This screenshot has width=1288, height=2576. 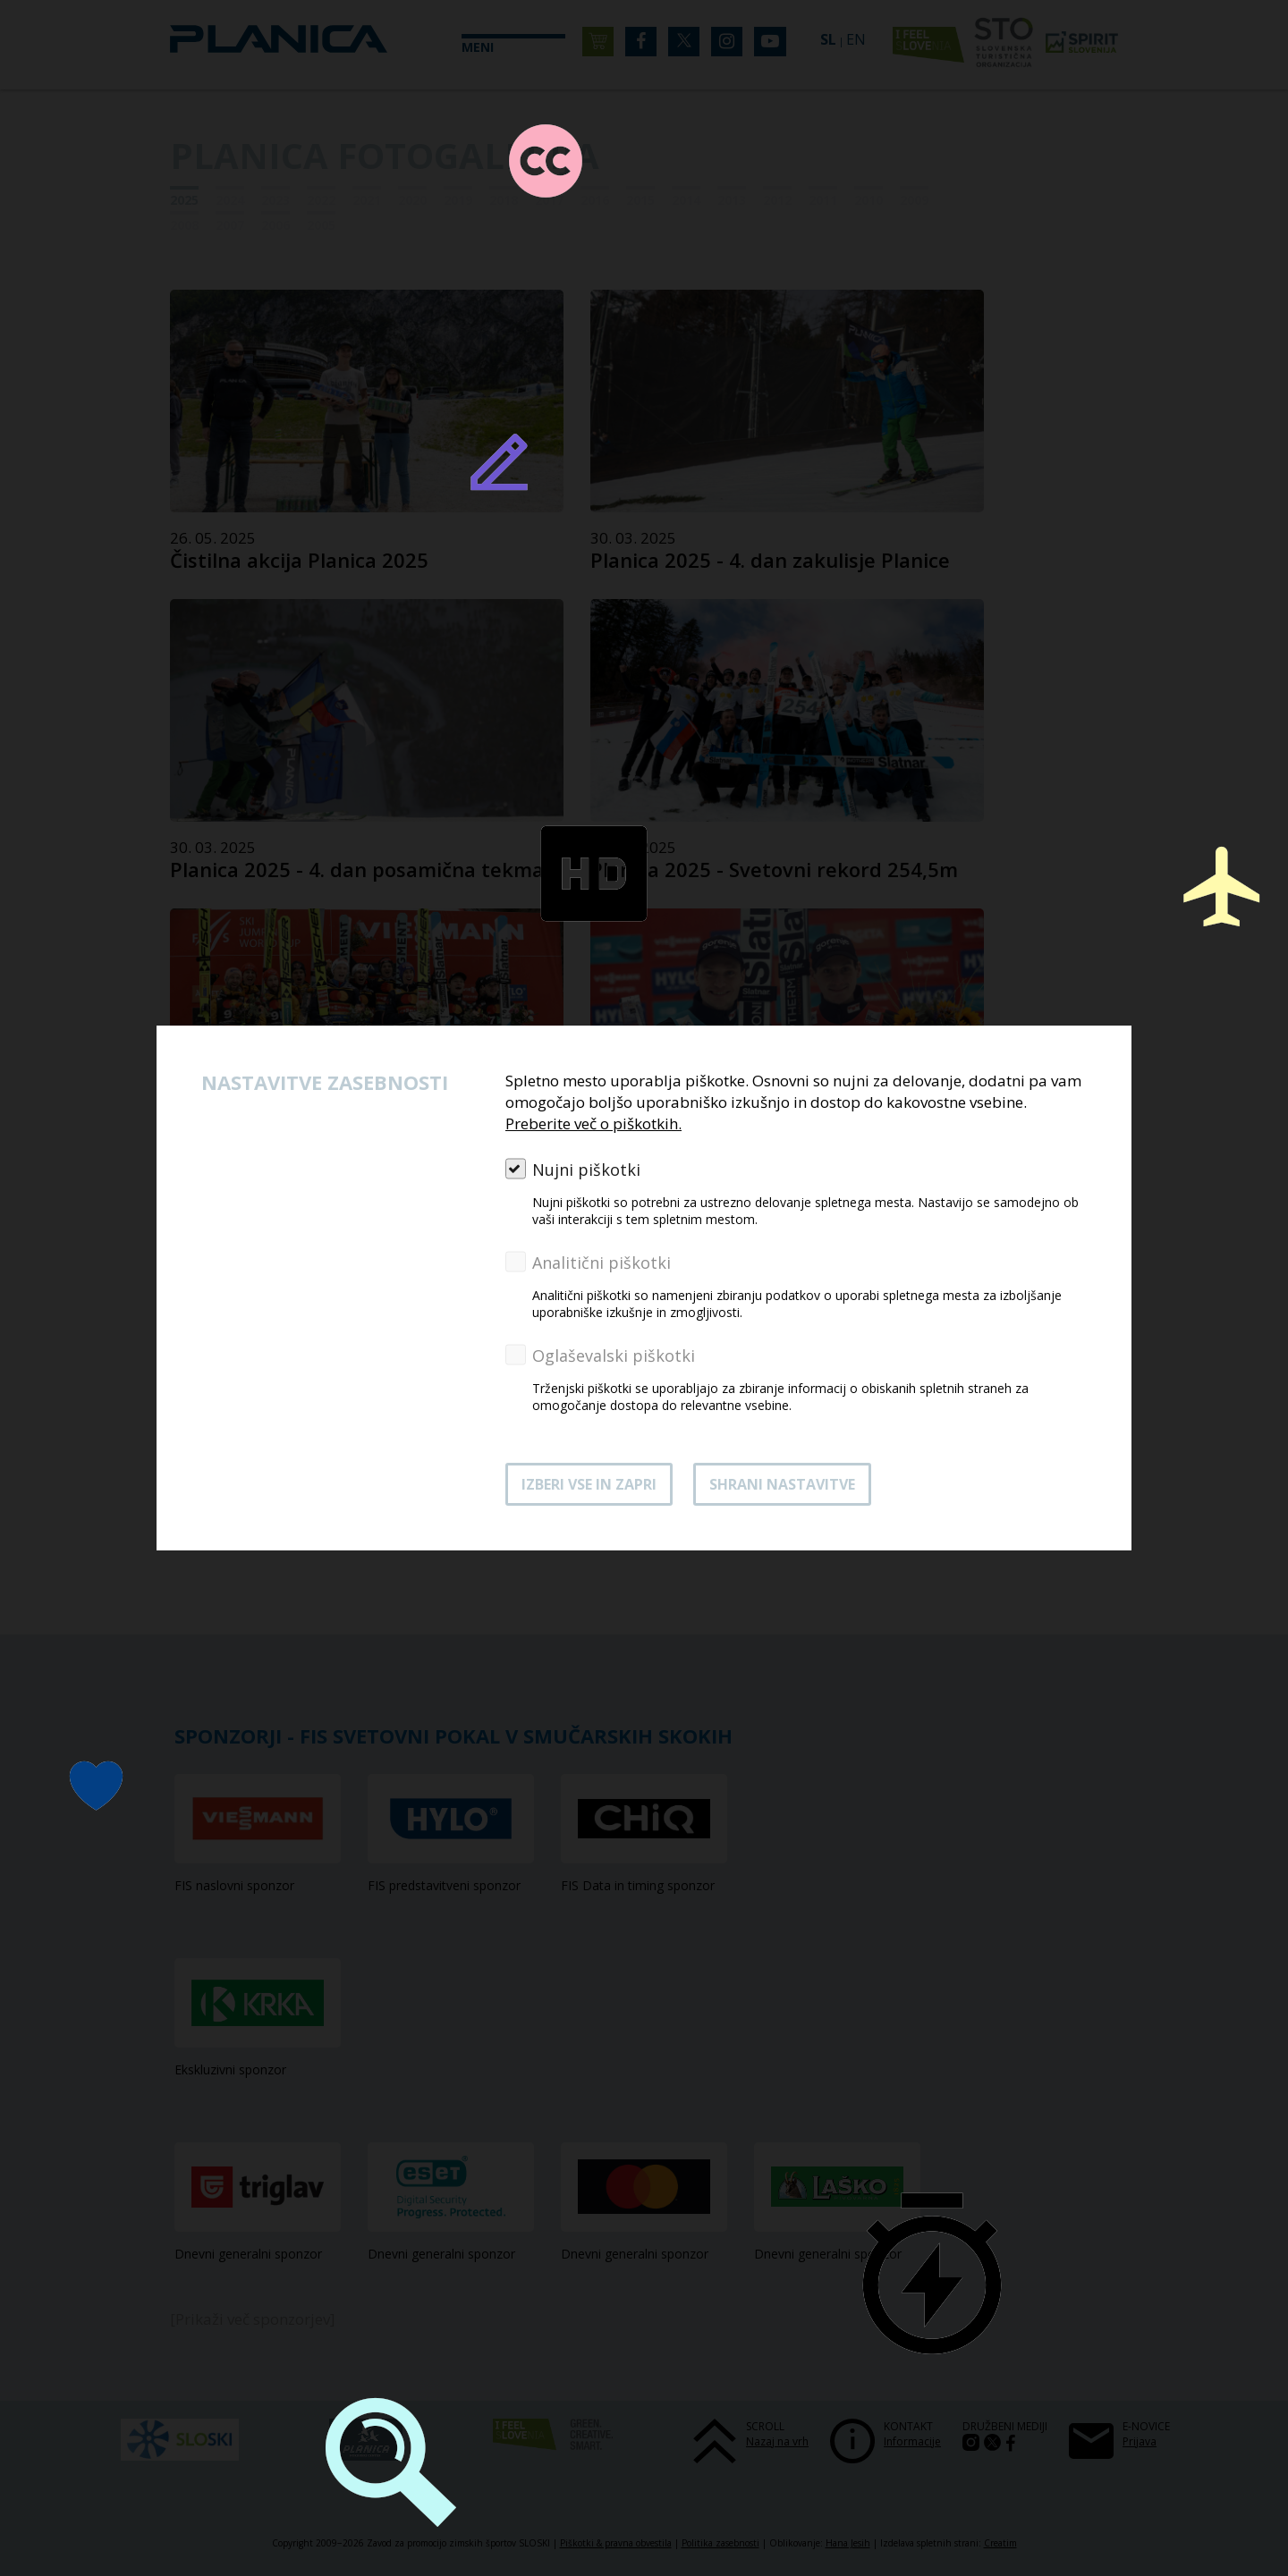 I want to click on indicates content licensed under creative commons, so click(x=546, y=161).